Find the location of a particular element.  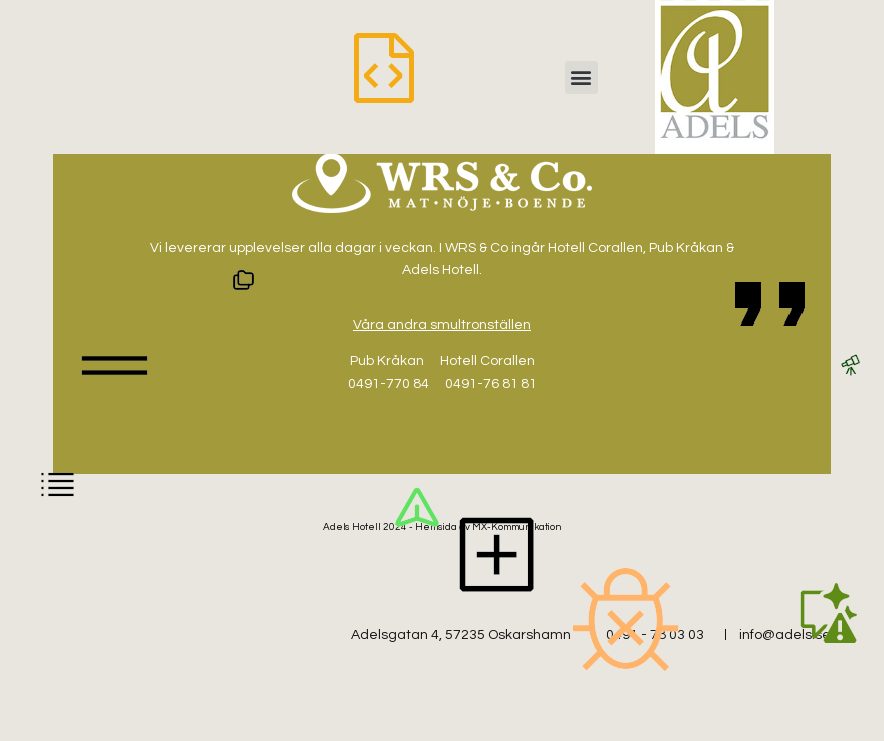

send a message or email is located at coordinates (417, 508).